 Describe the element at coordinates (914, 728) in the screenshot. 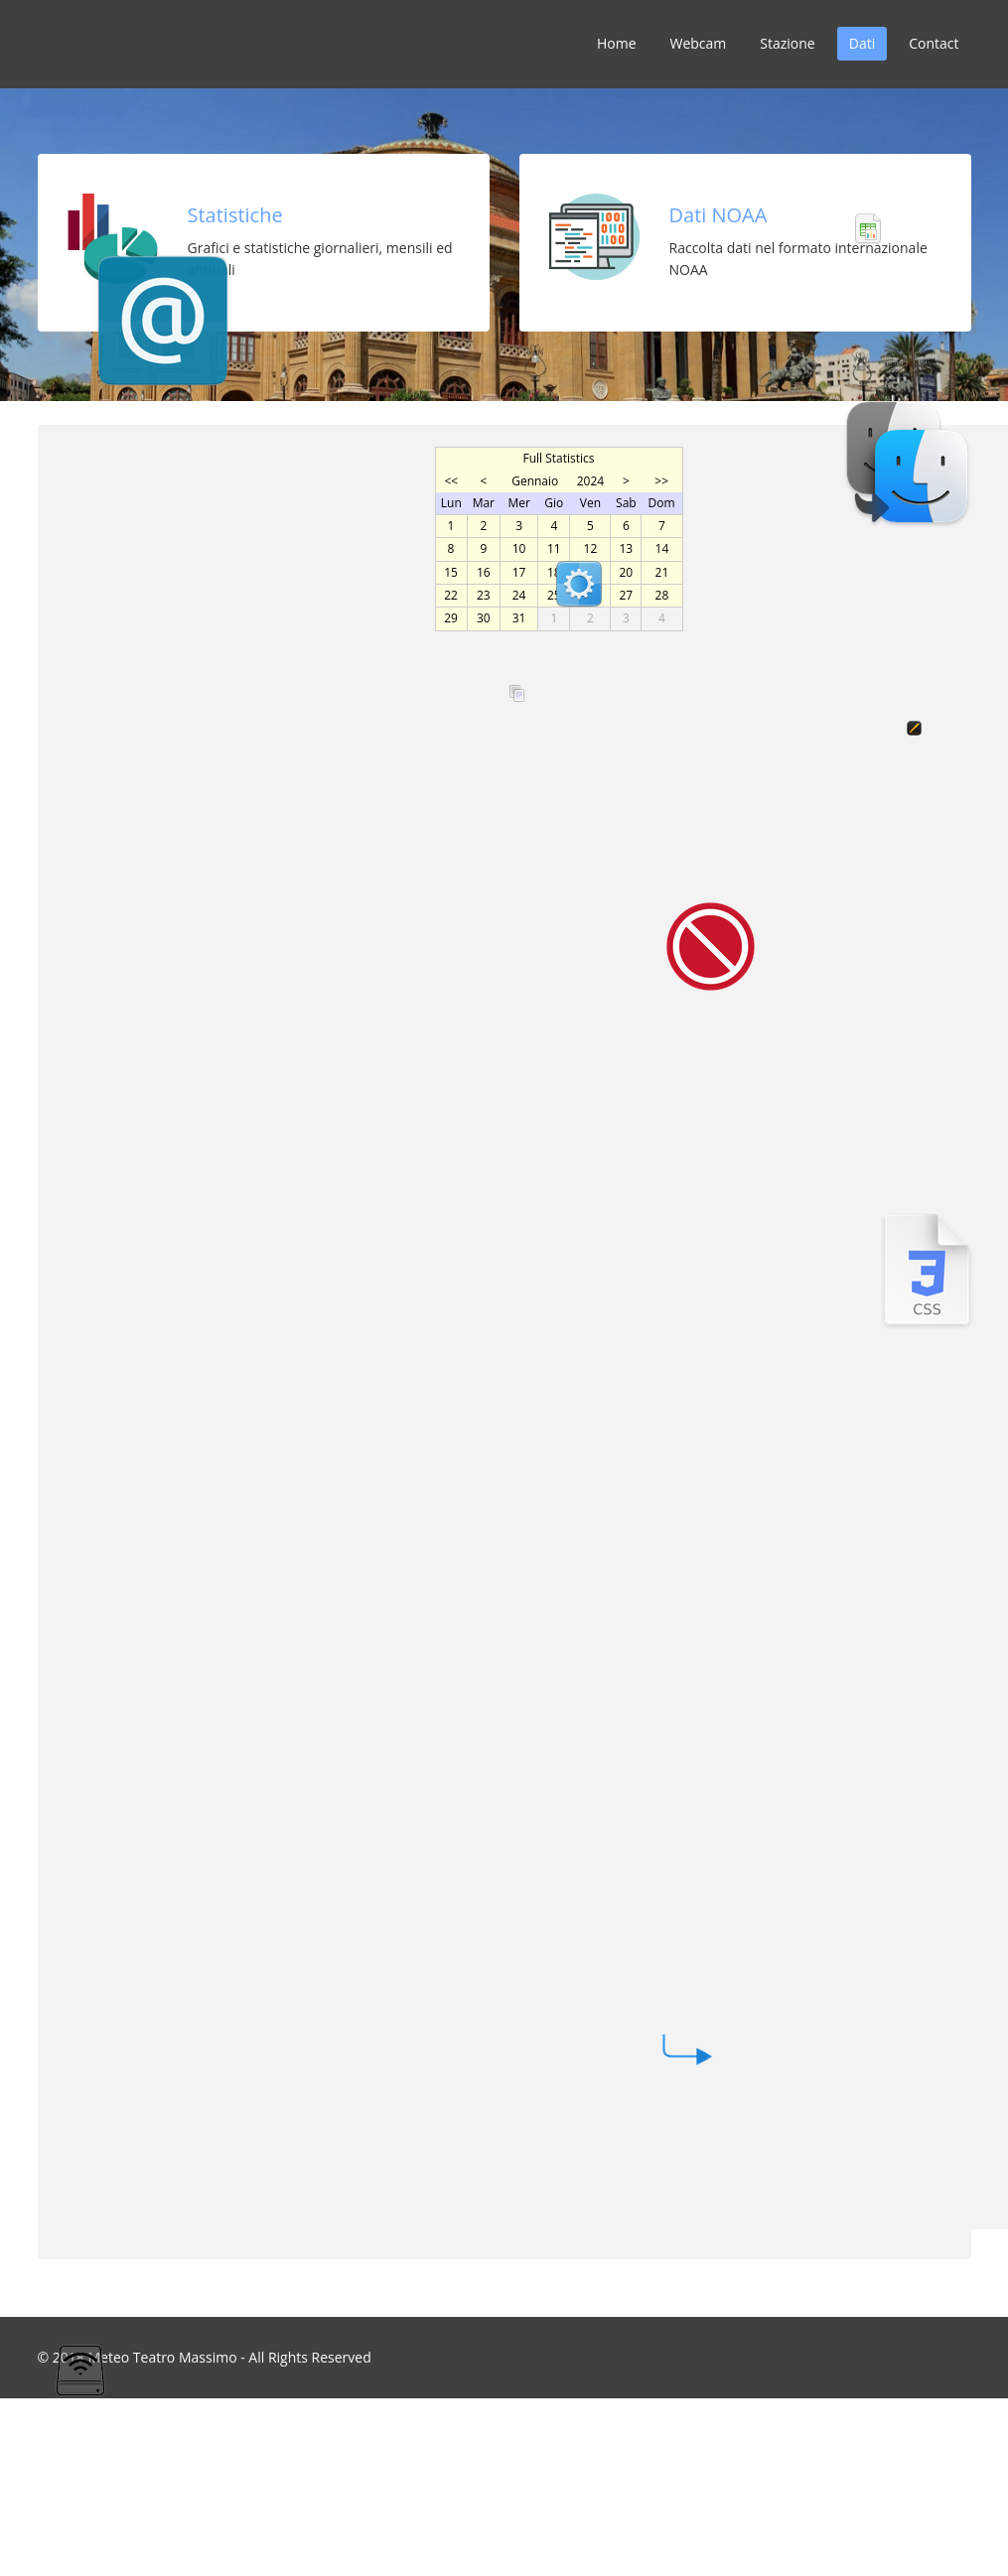

I see `open pages document editor` at that location.